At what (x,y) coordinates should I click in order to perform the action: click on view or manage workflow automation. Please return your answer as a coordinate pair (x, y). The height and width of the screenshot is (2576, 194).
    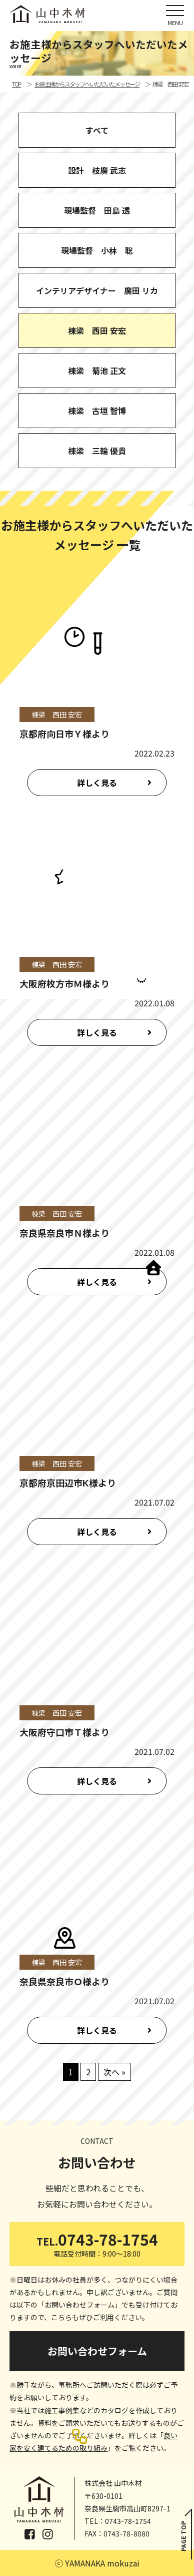
    Looking at the image, I should click on (80, 2436).